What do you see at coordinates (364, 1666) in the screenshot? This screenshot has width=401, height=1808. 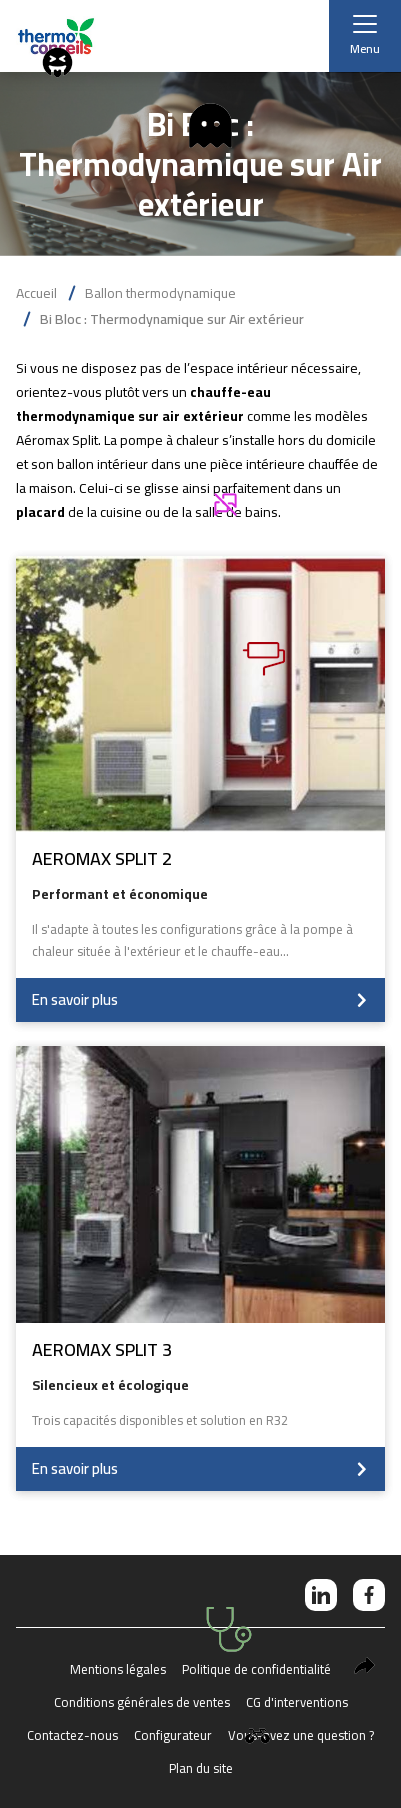 I see `share content with others` at bounding box center [364, 1666].